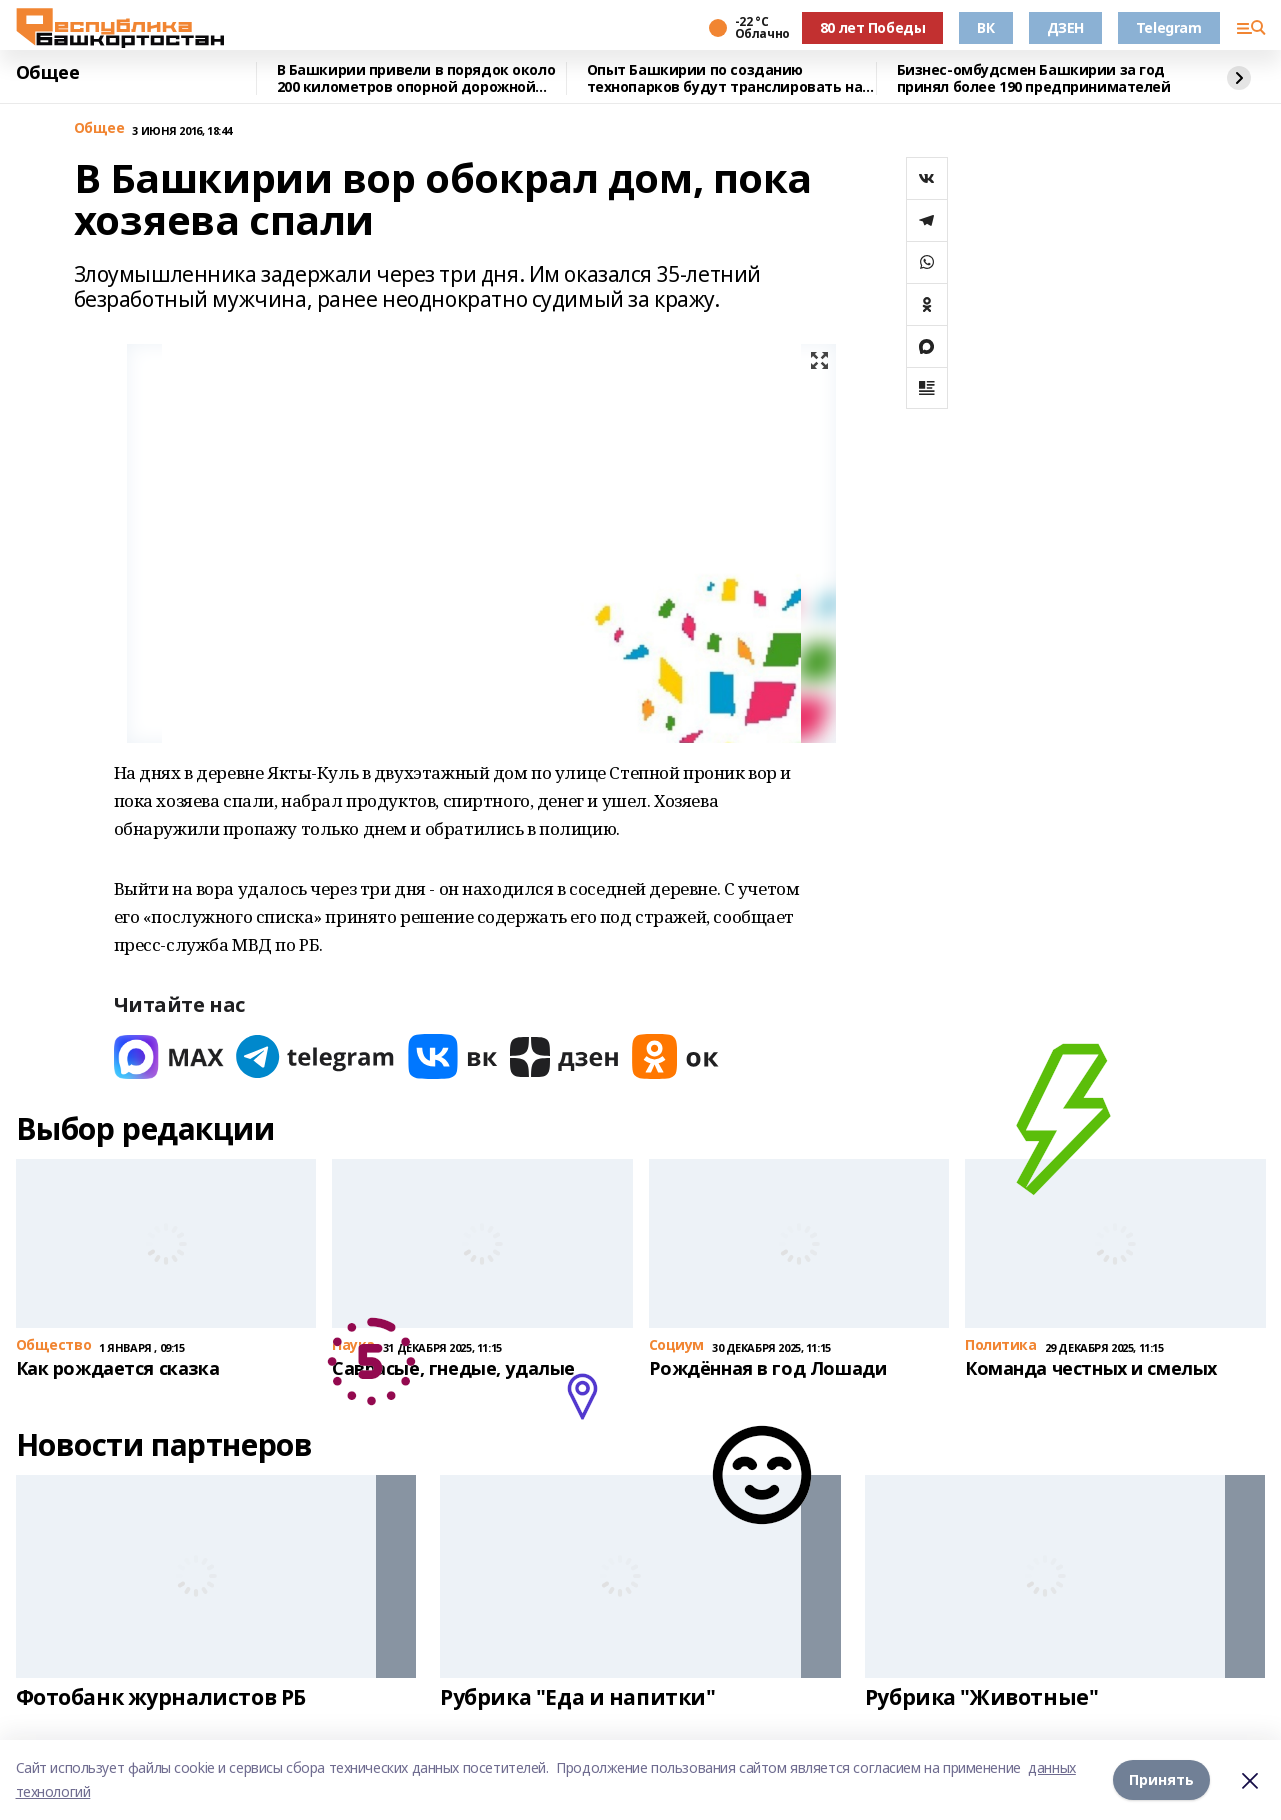 This screenshot has height=1820, width=1281. I want to click on indicates an event or event handler in code, so click(1059, 1119).